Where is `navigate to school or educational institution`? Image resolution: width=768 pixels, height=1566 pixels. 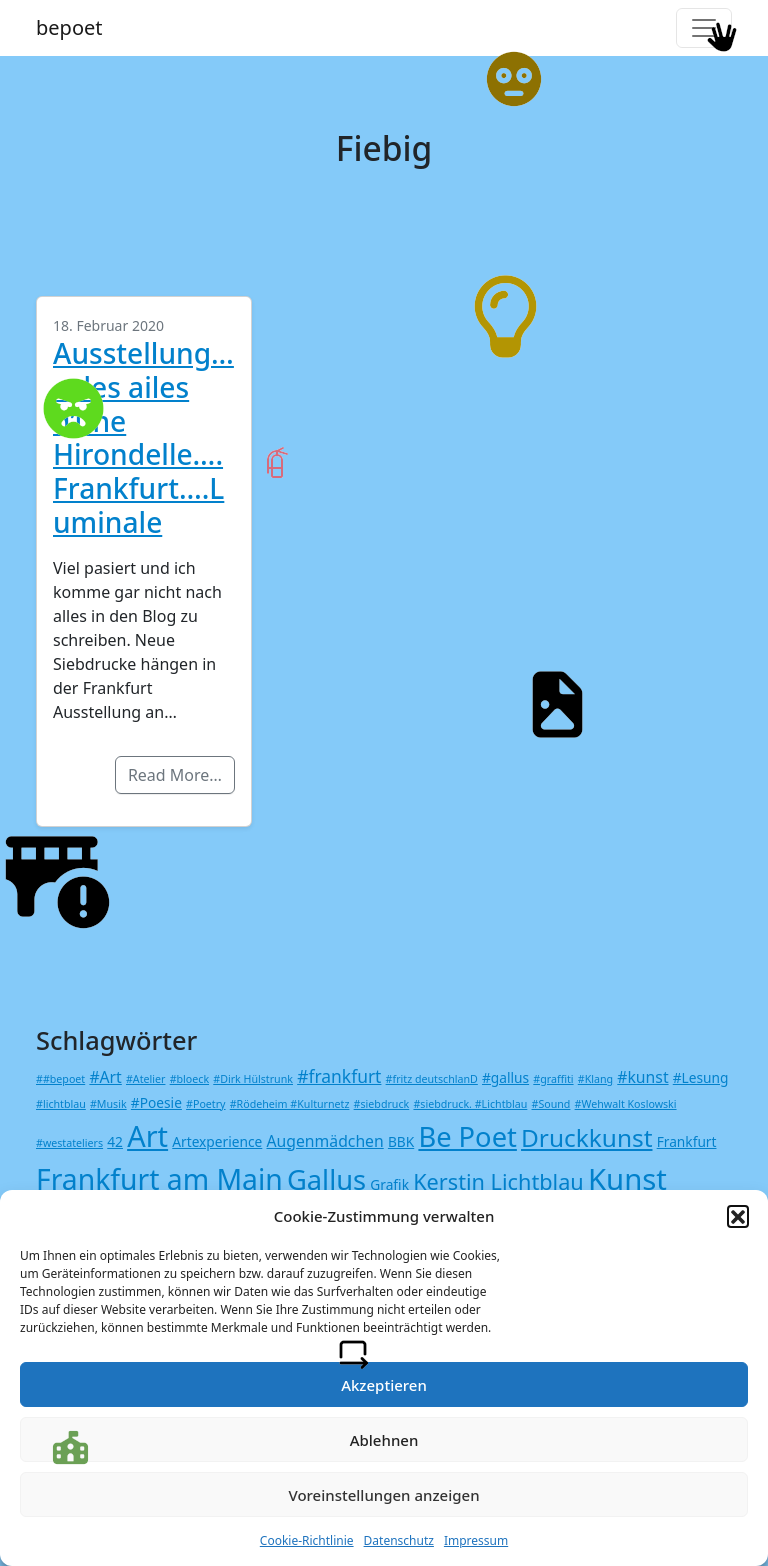 navigate to school or educational institution is located at coordinates (70, 1448).